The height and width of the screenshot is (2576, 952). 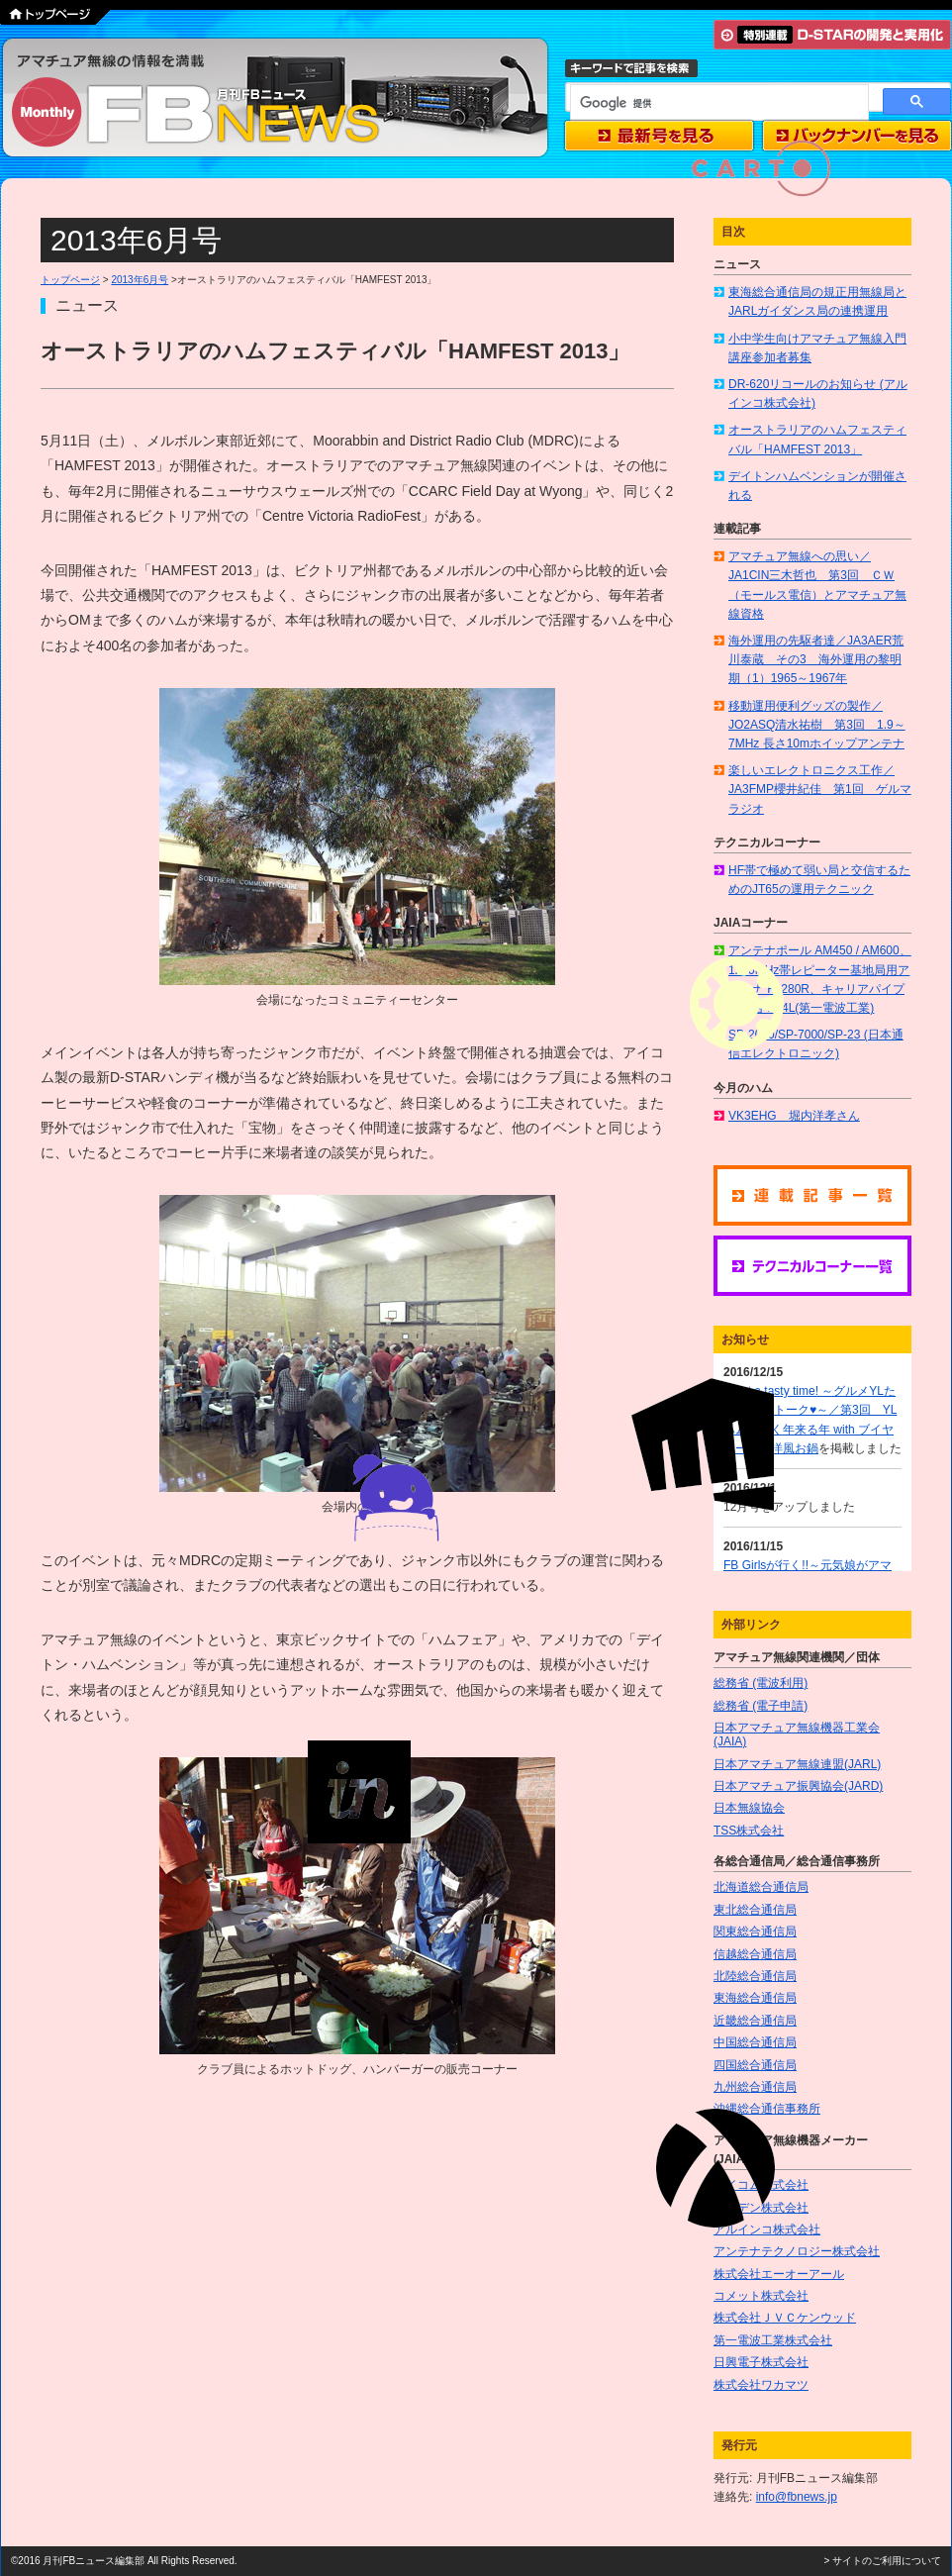 What do you see at coordinates (396, 1498) in the screenshot?
I see `open the Tapas app` at bounding box center [396, 1498].